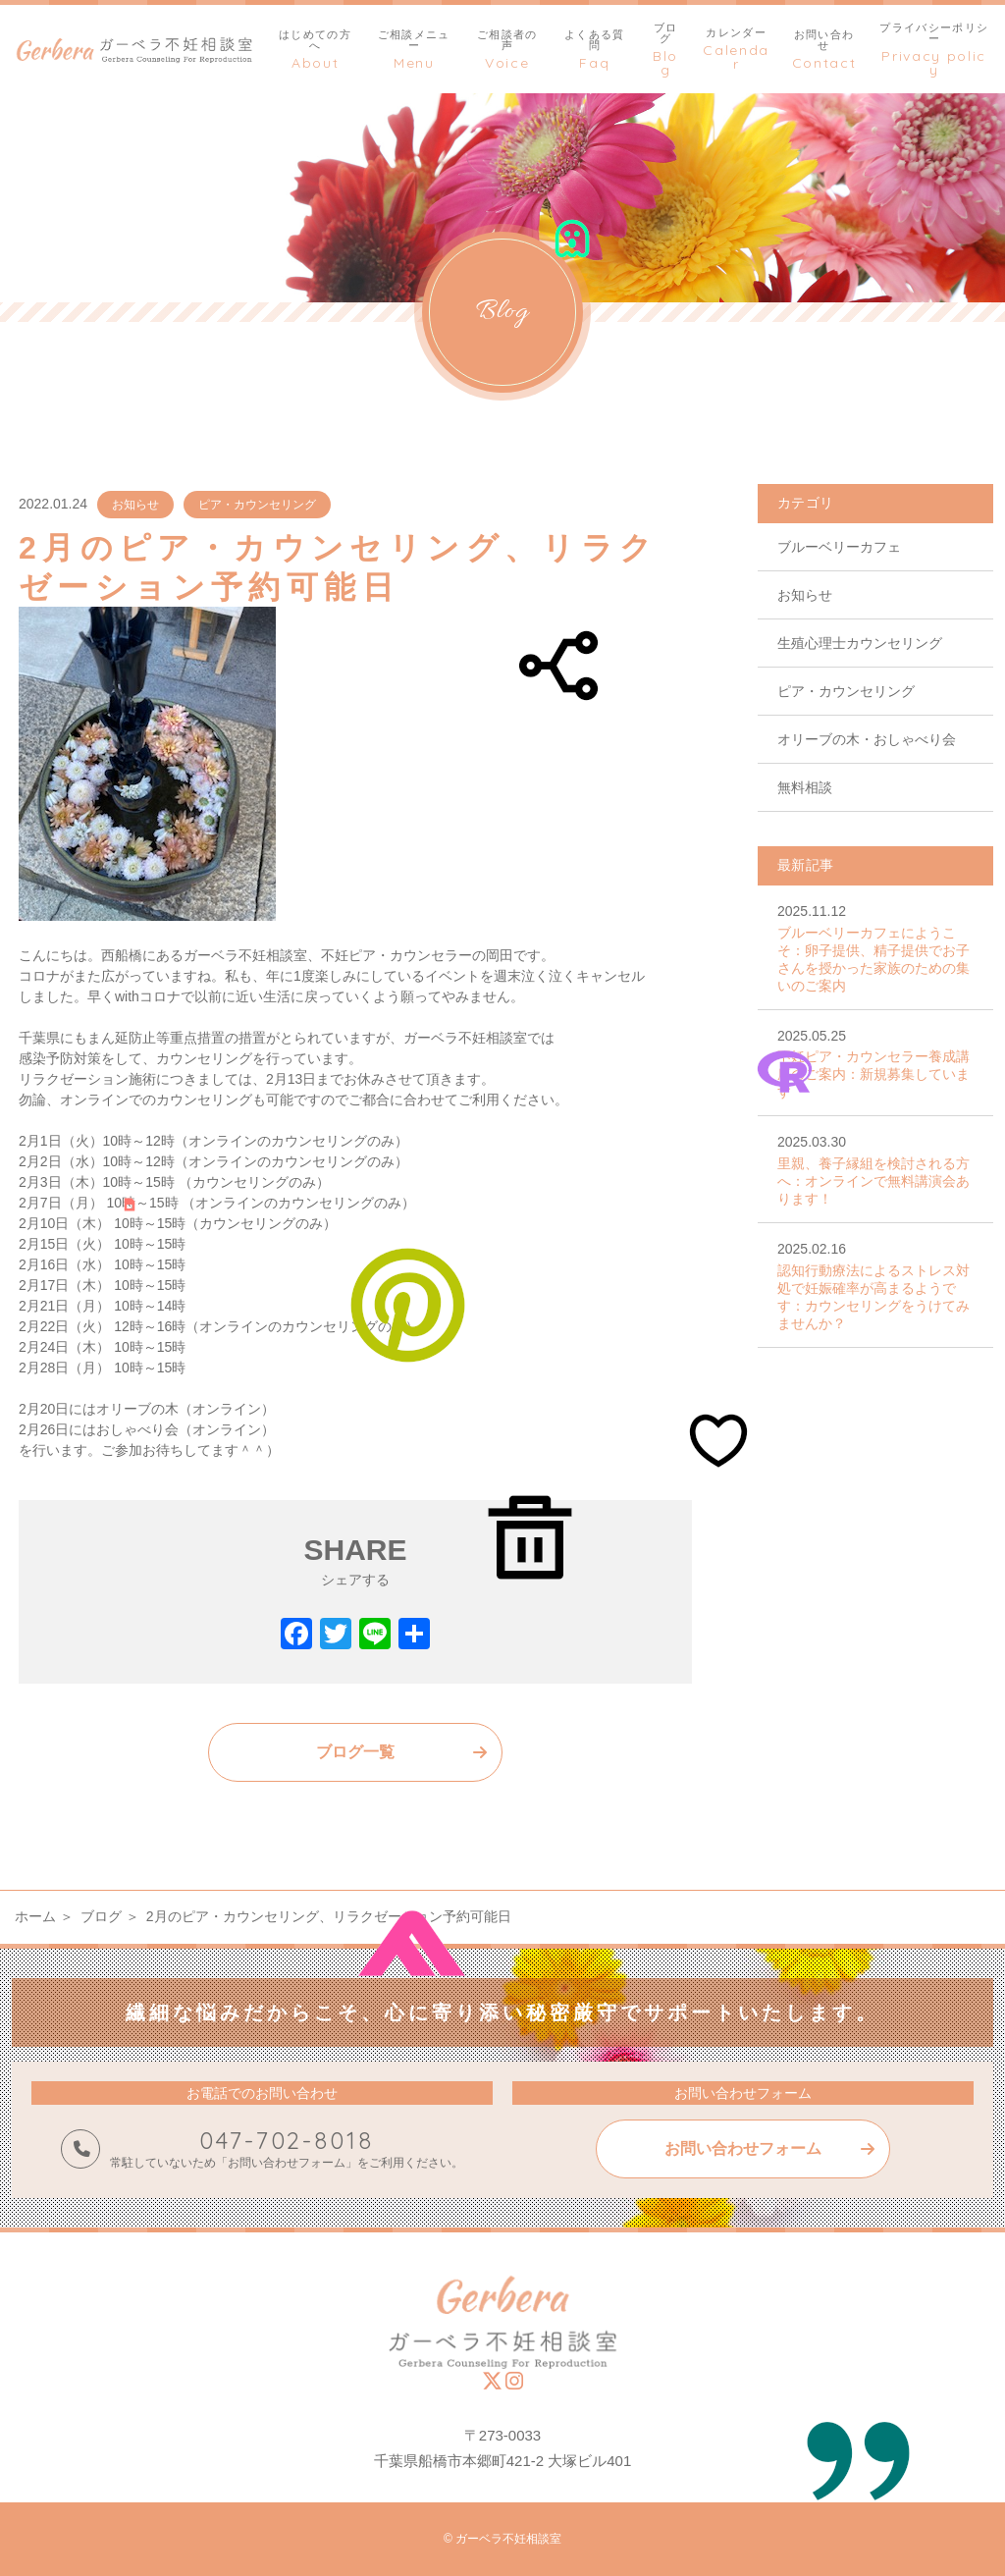  Describe the element at coordinates (718, 1440) in the screenshot. I see `add to favorites` at that location.